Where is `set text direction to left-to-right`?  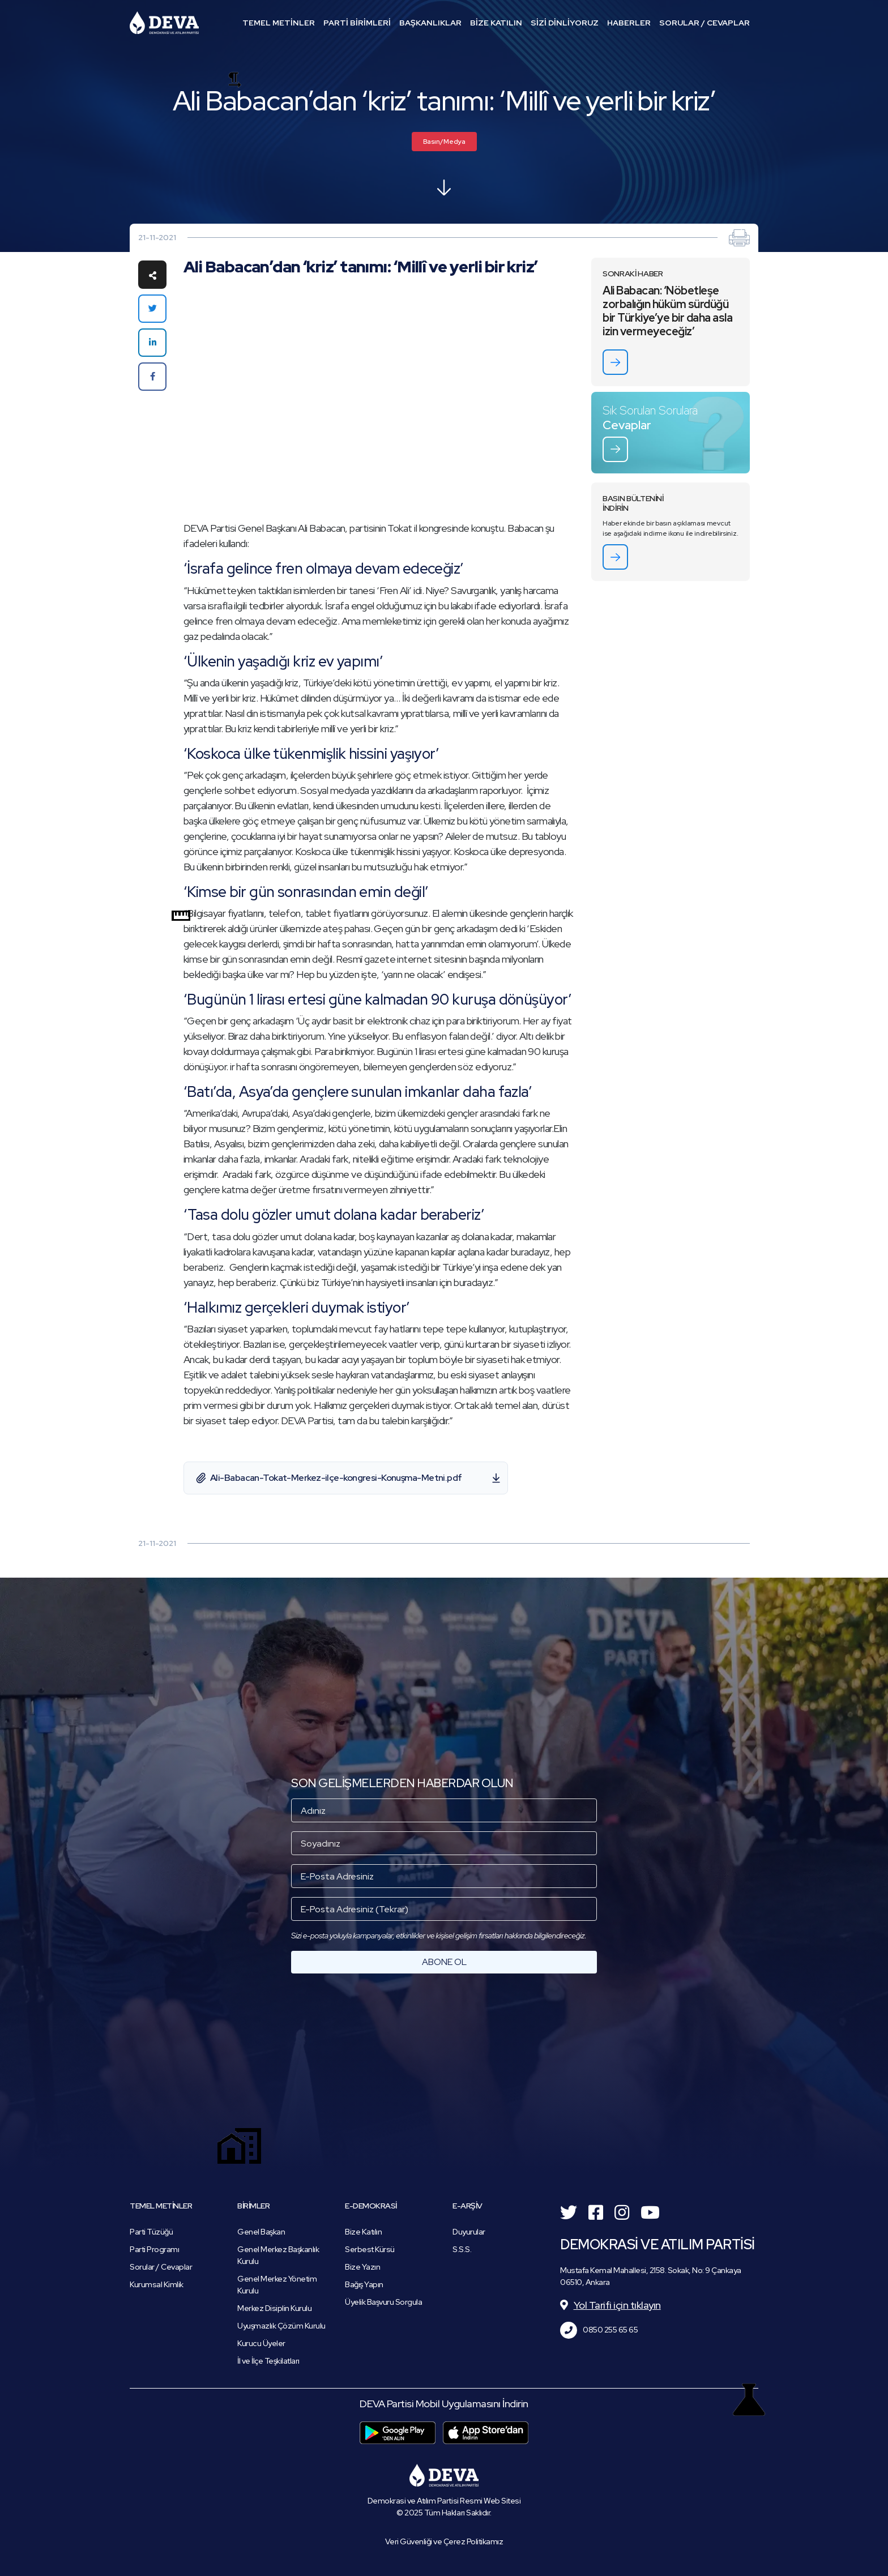 set text direction to left-to-right is located at coordinates (234, 80).